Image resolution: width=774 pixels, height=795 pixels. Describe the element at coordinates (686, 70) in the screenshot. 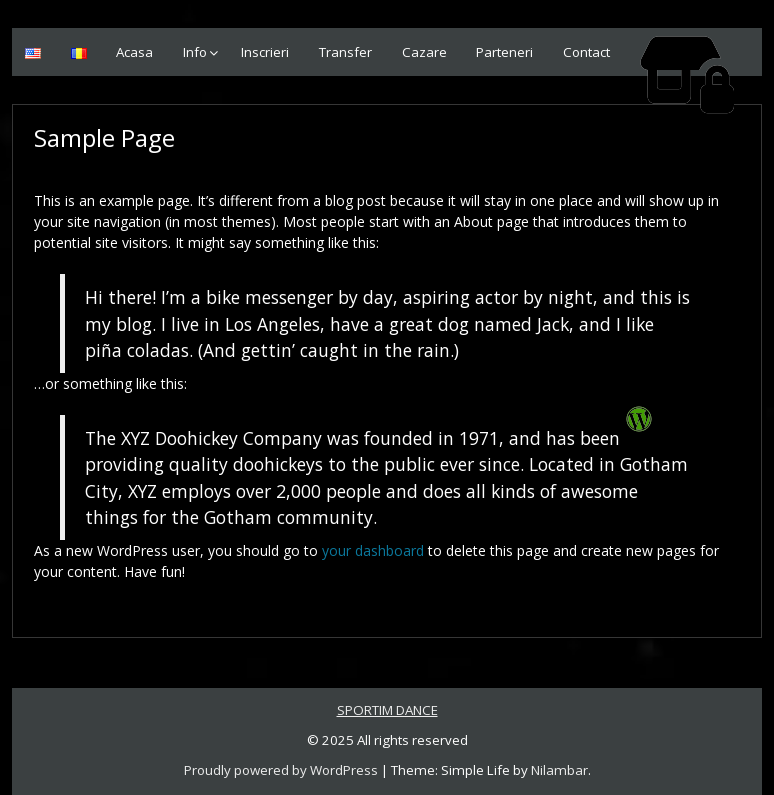

I see `indicates a locked or secured store` at that location.